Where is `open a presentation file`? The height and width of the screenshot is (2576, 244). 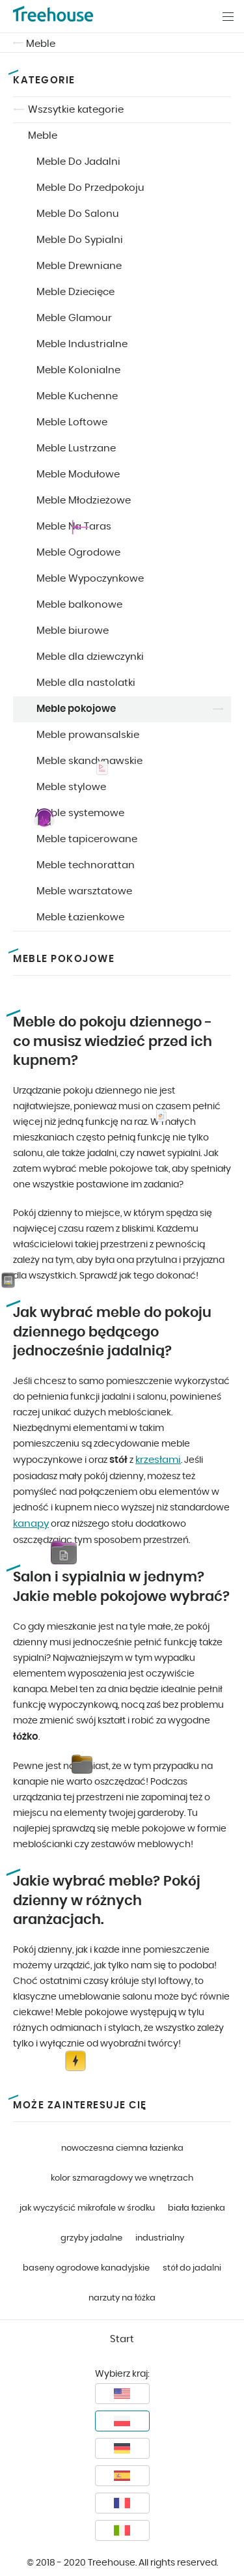
open a presentation file is located at coordinates (161, 1116).